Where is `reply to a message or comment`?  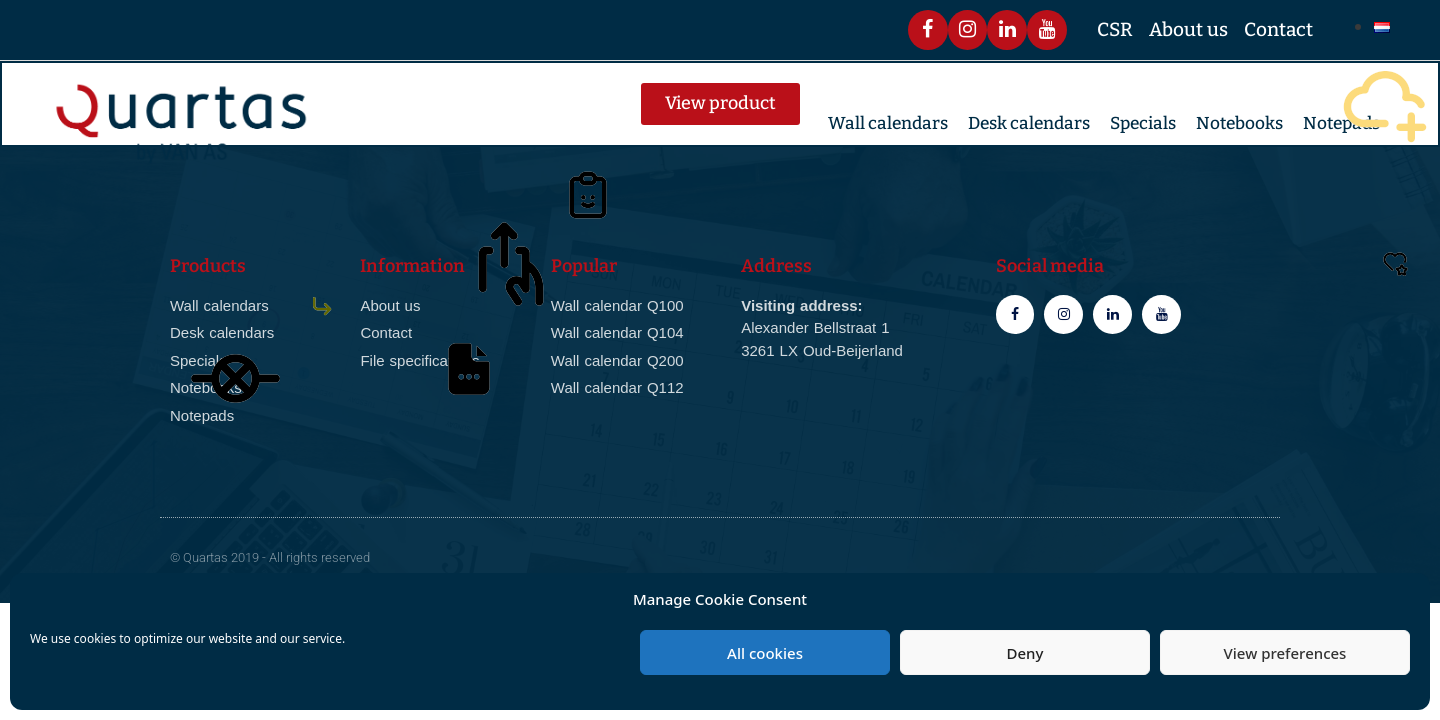 reply to a message or comment is located at coordinates (321, 305).